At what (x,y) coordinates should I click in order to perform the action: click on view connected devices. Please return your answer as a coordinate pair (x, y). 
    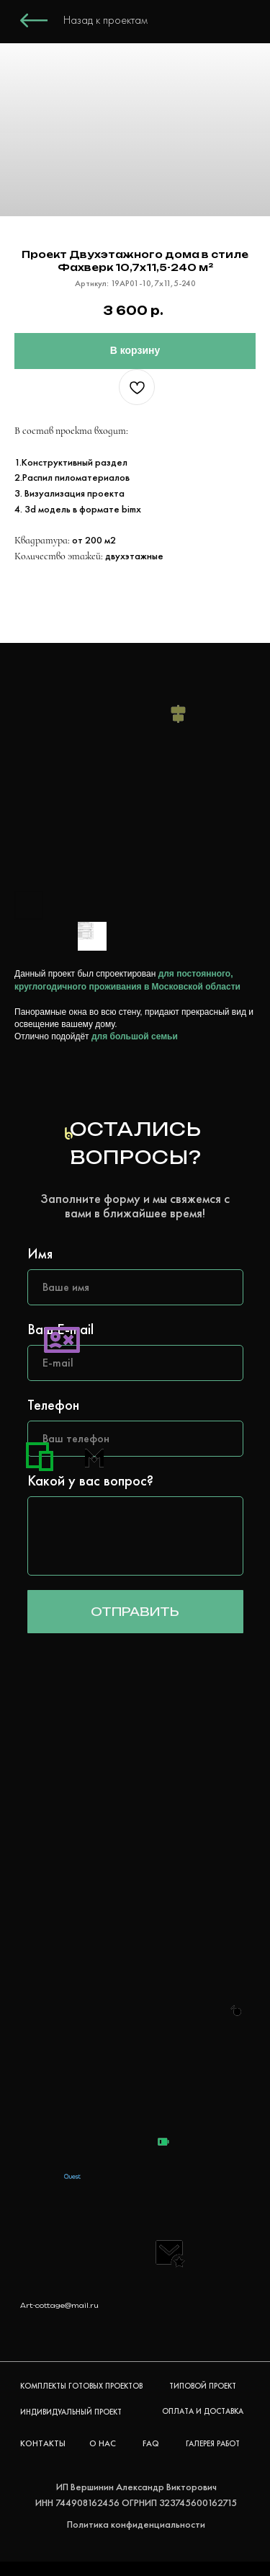
    Looking at the image, I should click on (39, 1457).